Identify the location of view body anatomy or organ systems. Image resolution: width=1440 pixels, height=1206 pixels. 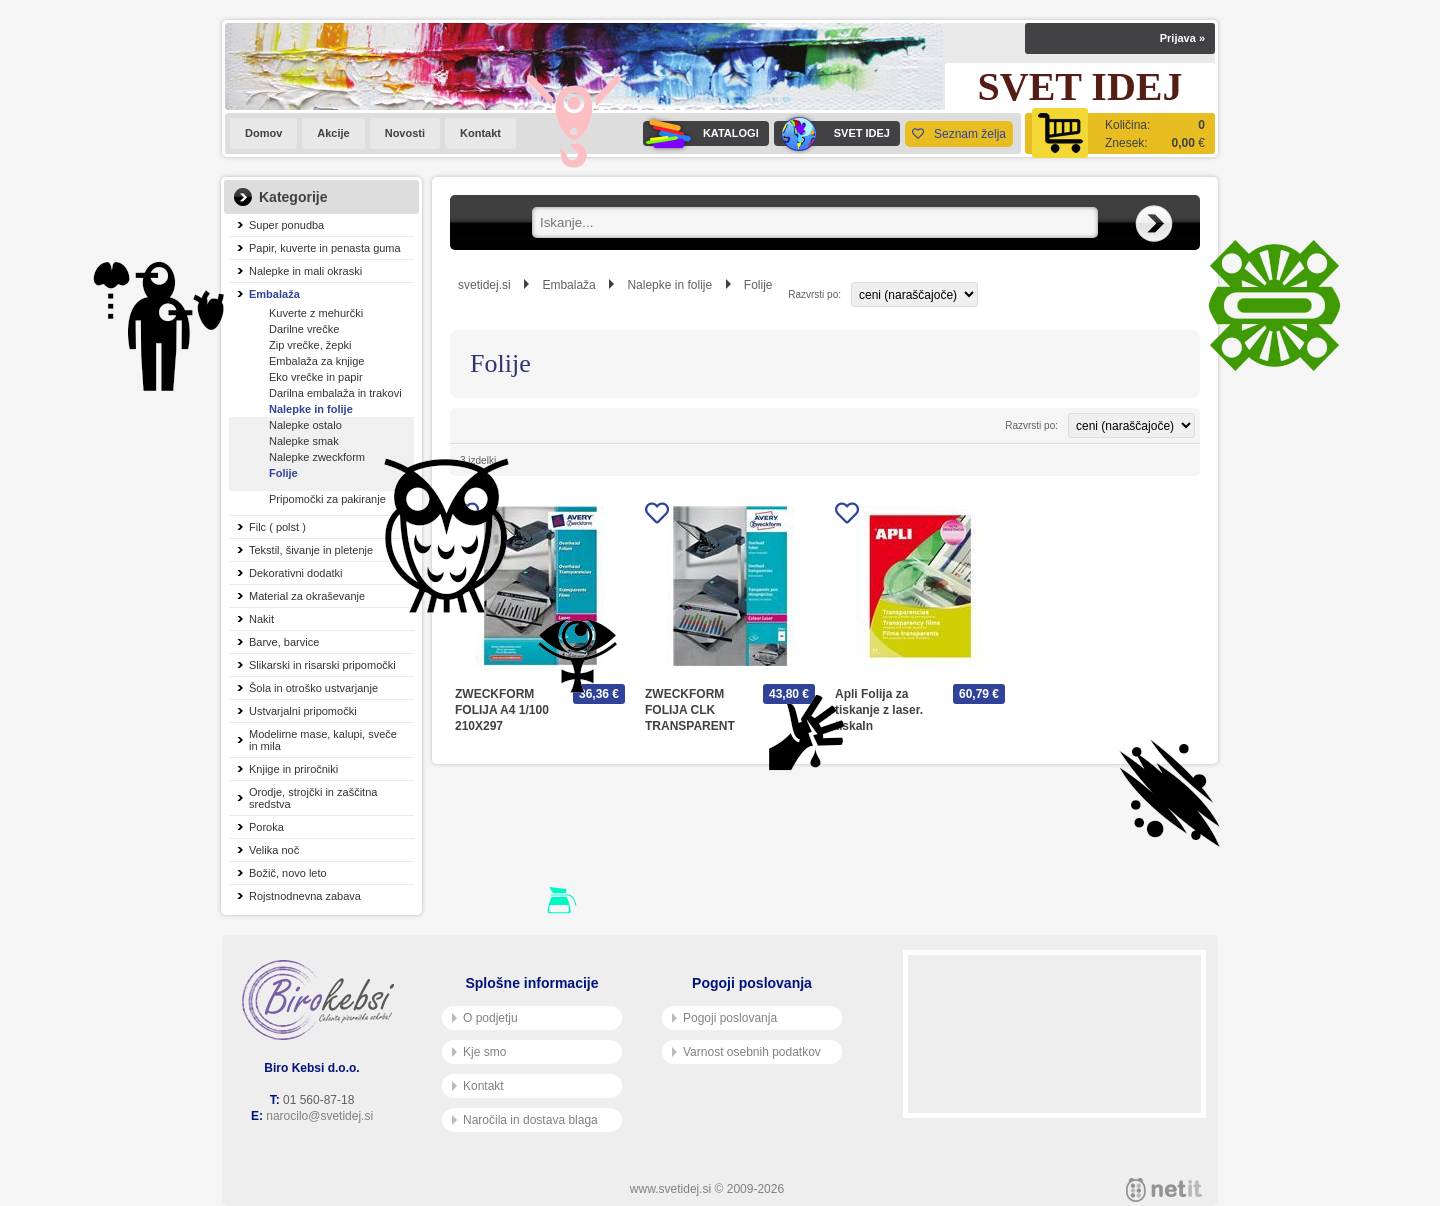
(157, 326).